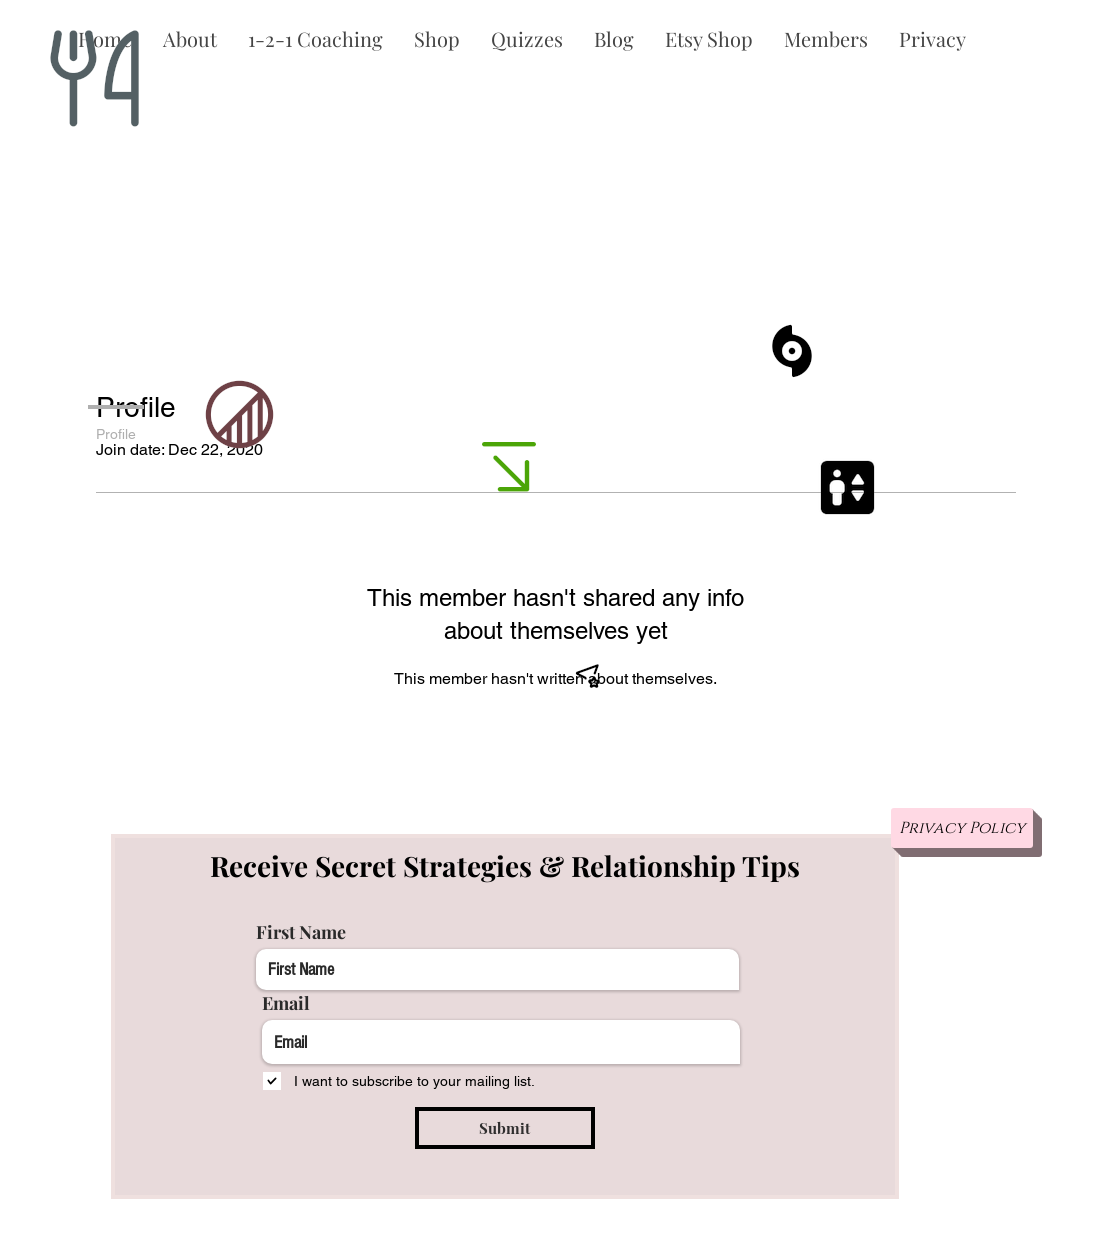  What do you see at coordinates (792, 351) in the screenshot?
I see `indicates hurricane or tropical storm warning` at bounding box center [792, 351].